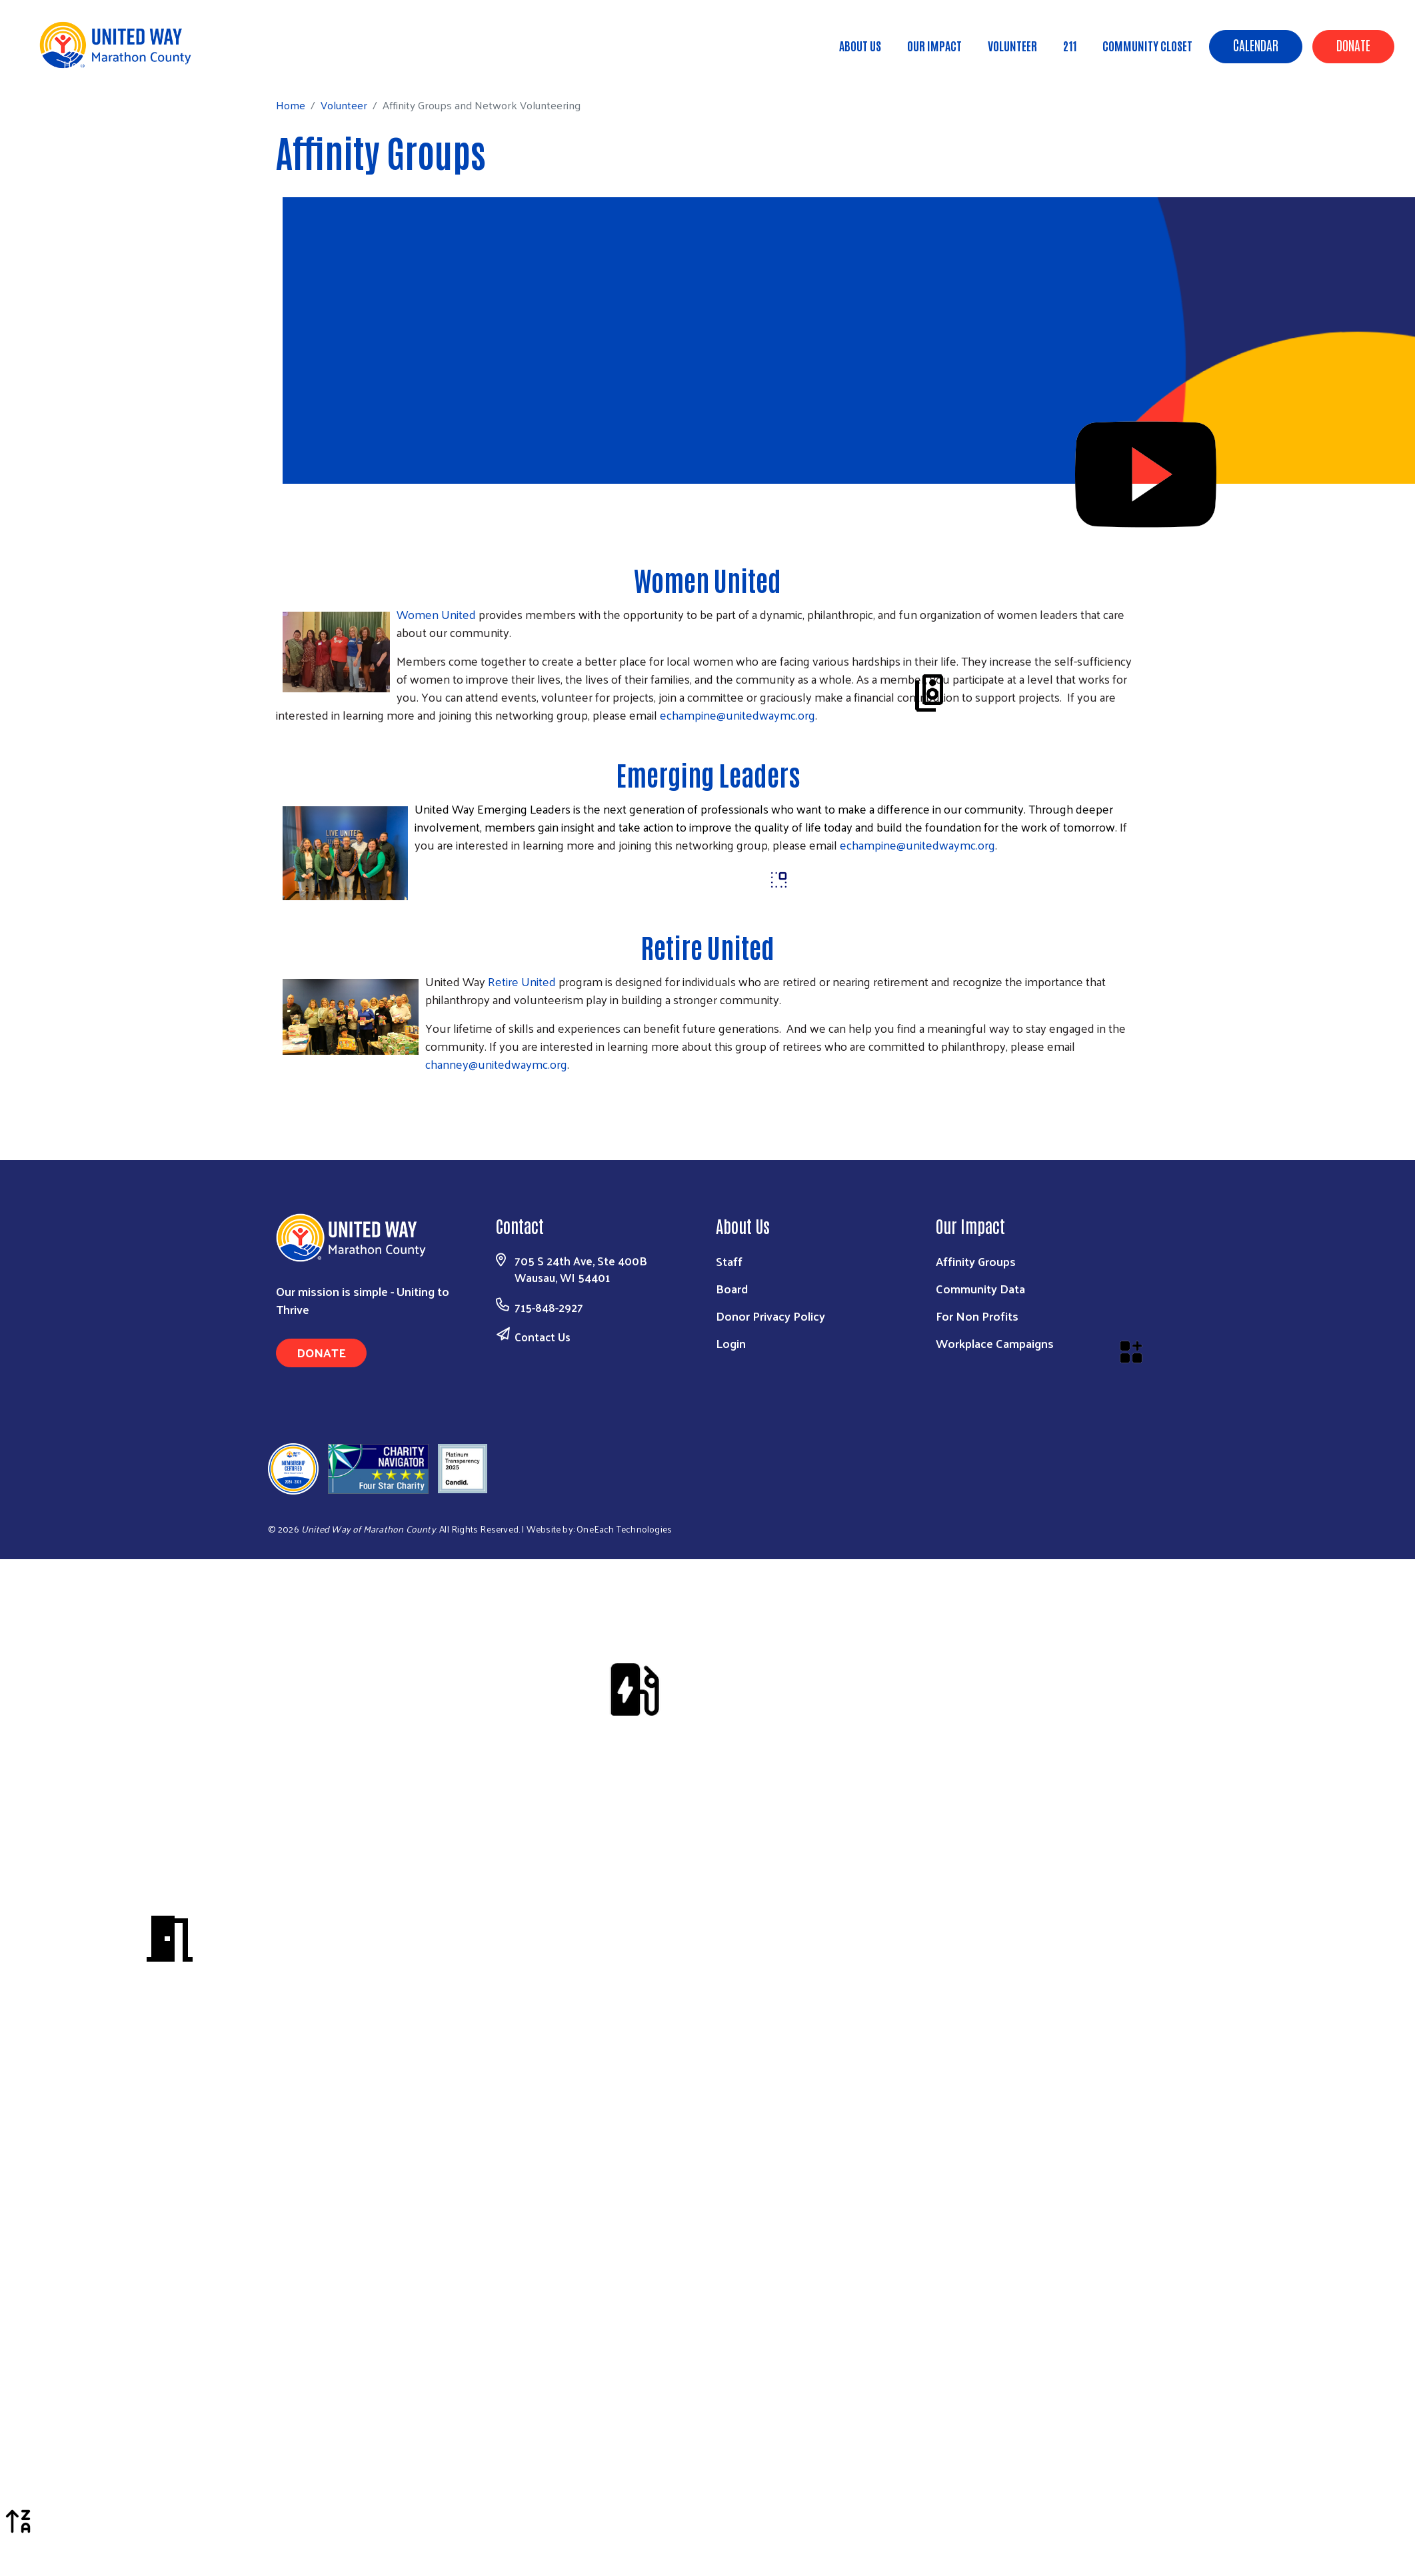 The image size is (1415, 2576). Describe the element at coordinates (1131, 1352) in the screenshot. I see `access app drawer or menu` at that location.